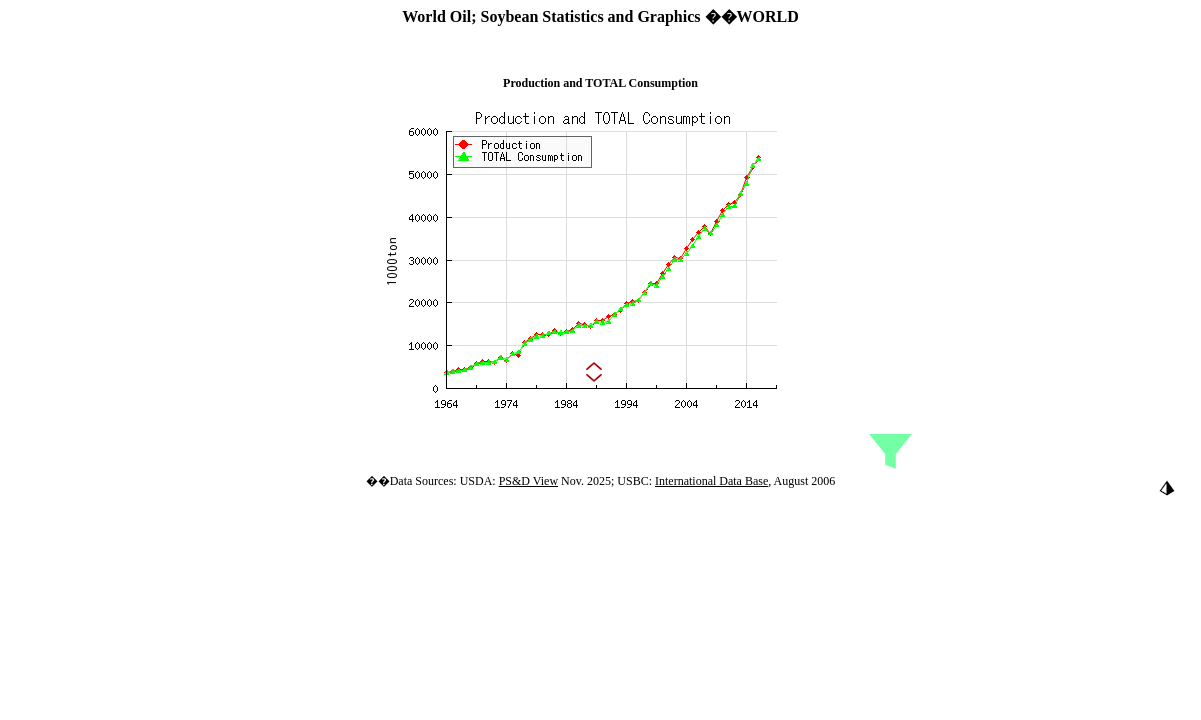  I want to click on expand or collapse a dropdown menu, so click(594, 372).